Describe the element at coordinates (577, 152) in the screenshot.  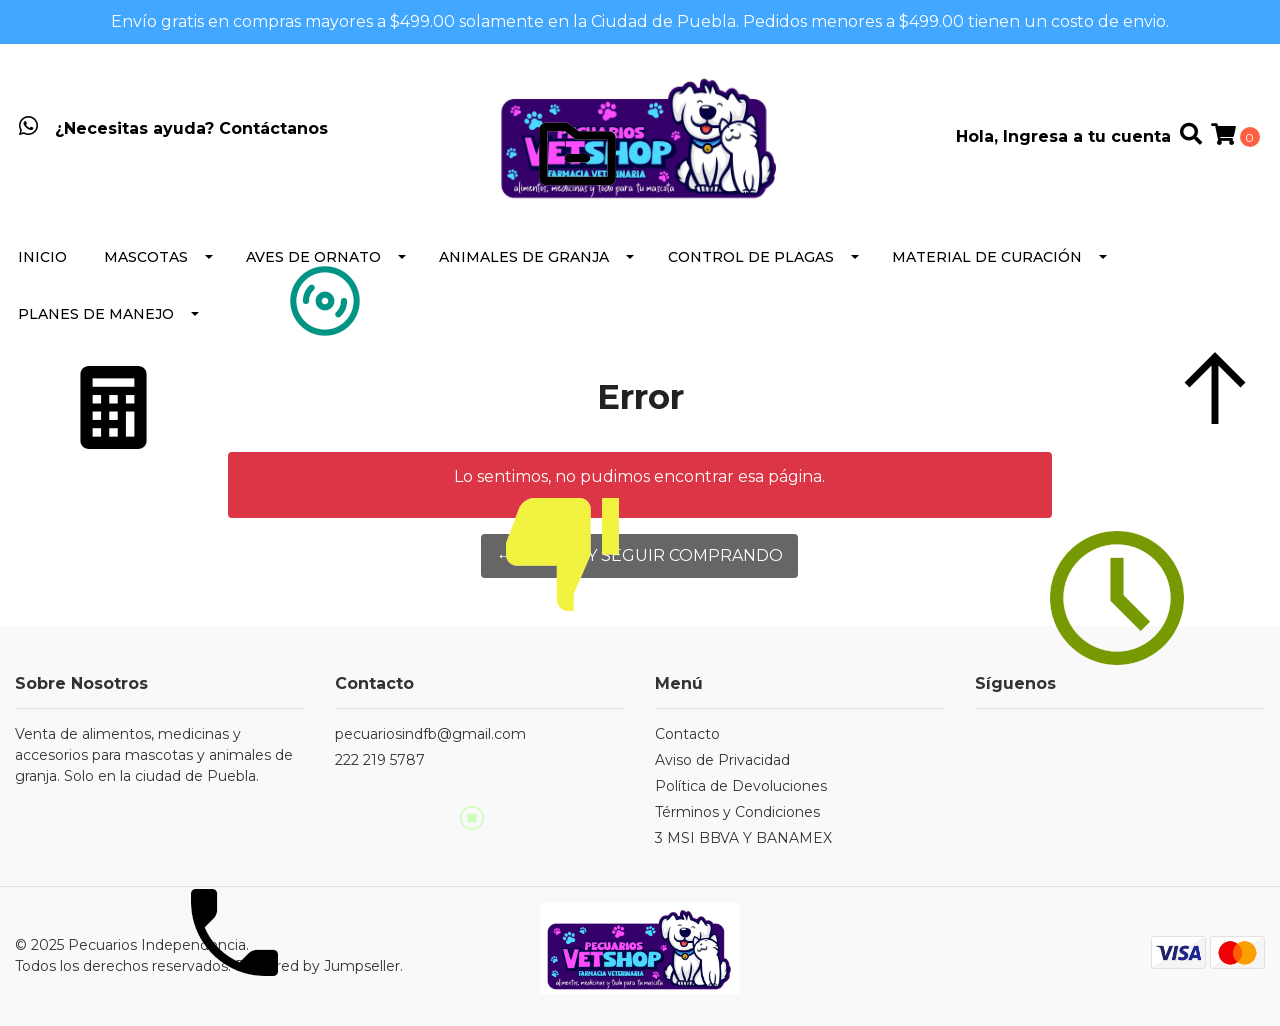
I see `remove a folder` at that location.